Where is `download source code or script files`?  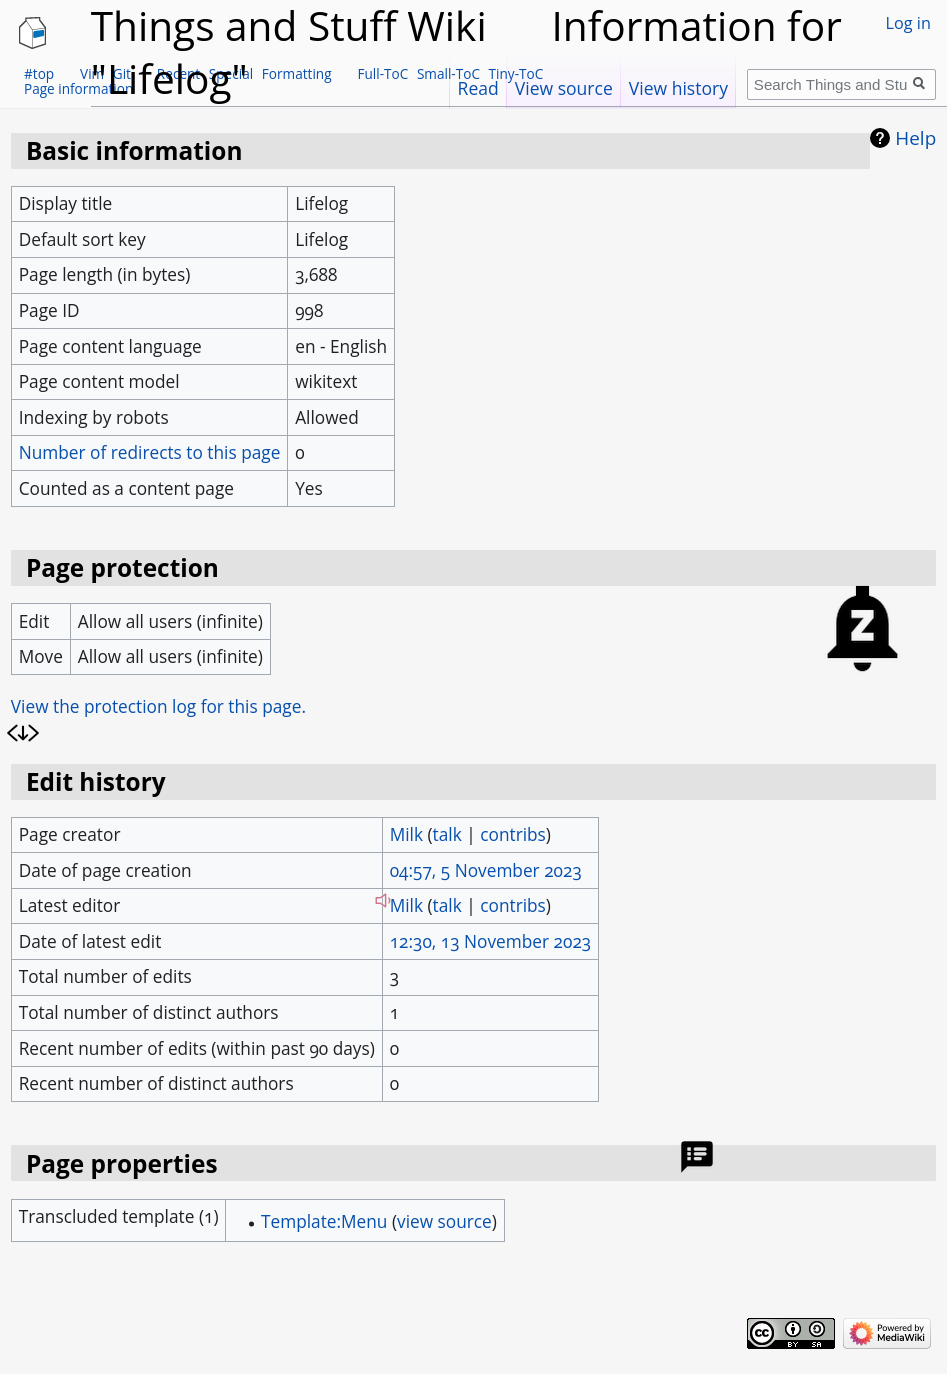
download source code or script files is located at coordinates (23, 733).